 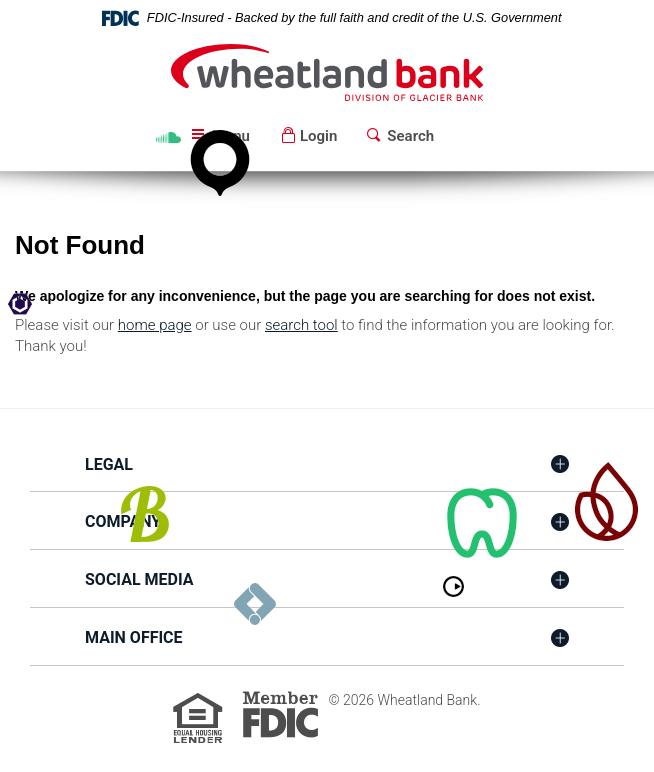 I want to click on google tag manager logo, so click(x=255, y=604).